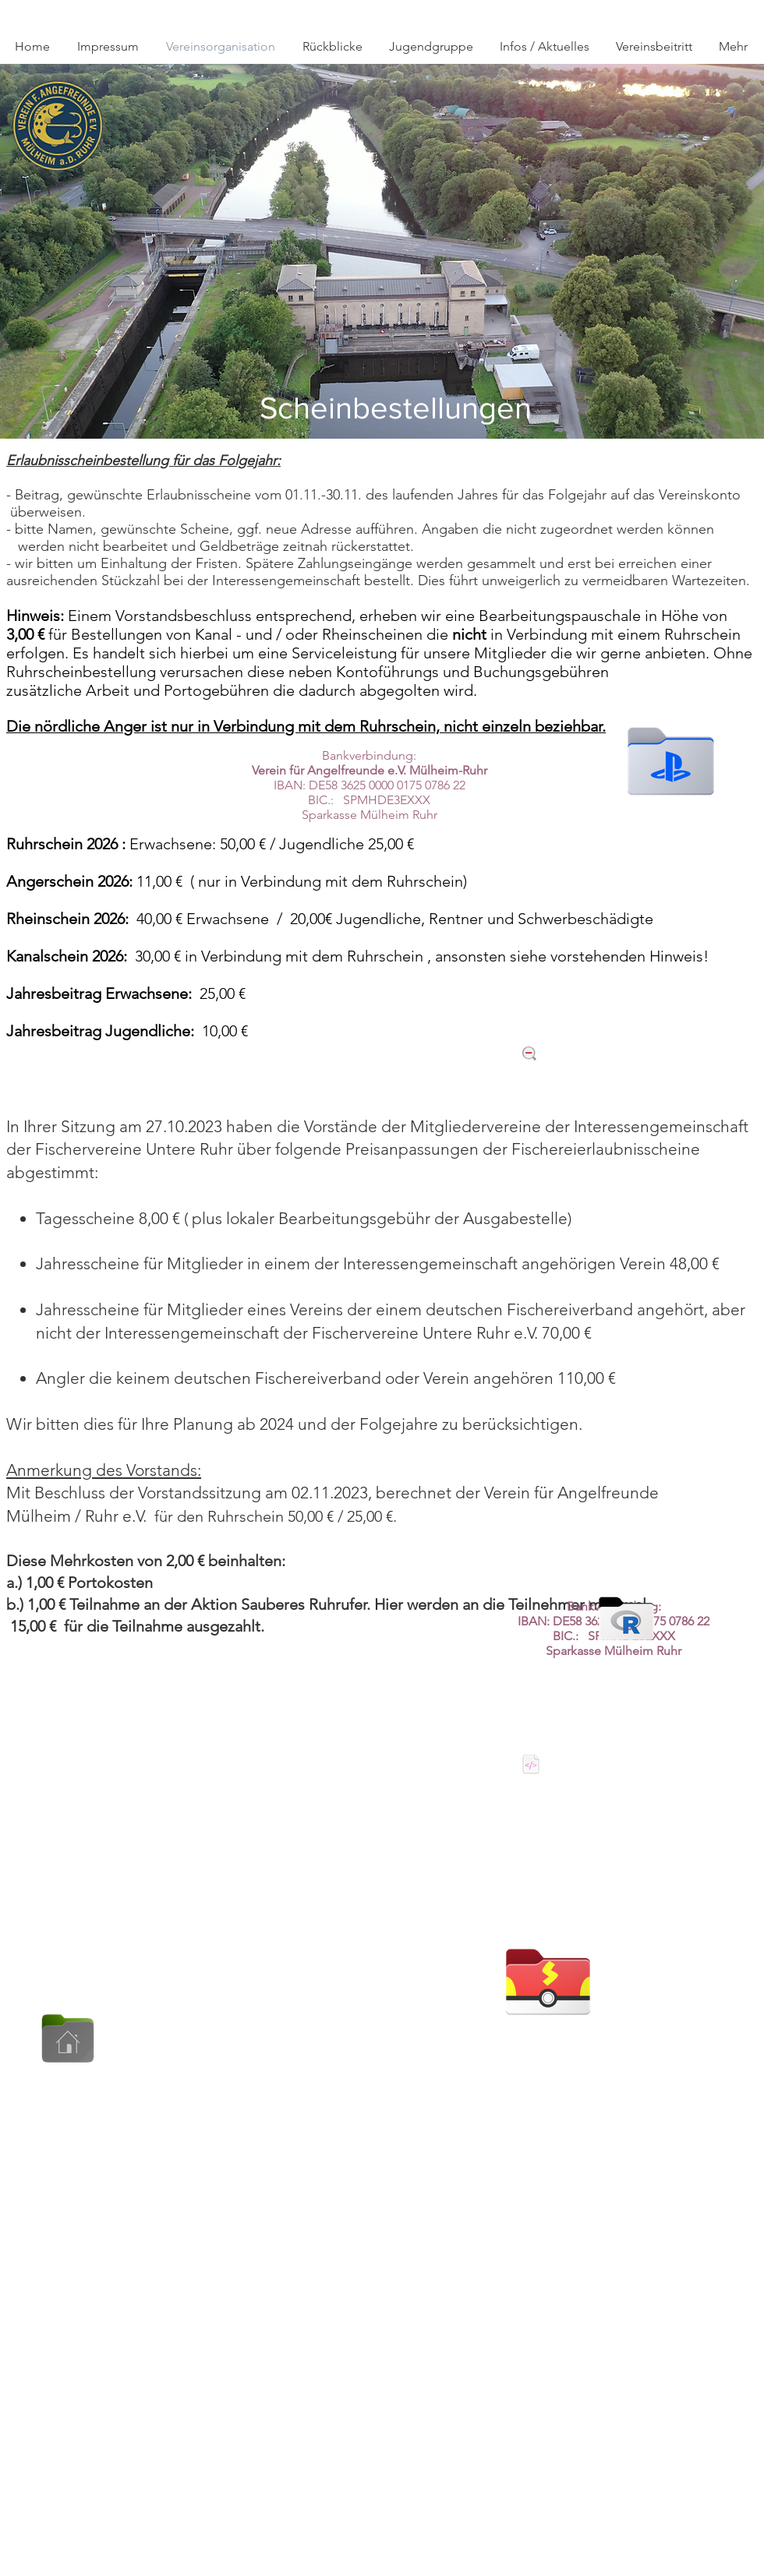  I want to click on zoom out of document view, so click(529, 1053).